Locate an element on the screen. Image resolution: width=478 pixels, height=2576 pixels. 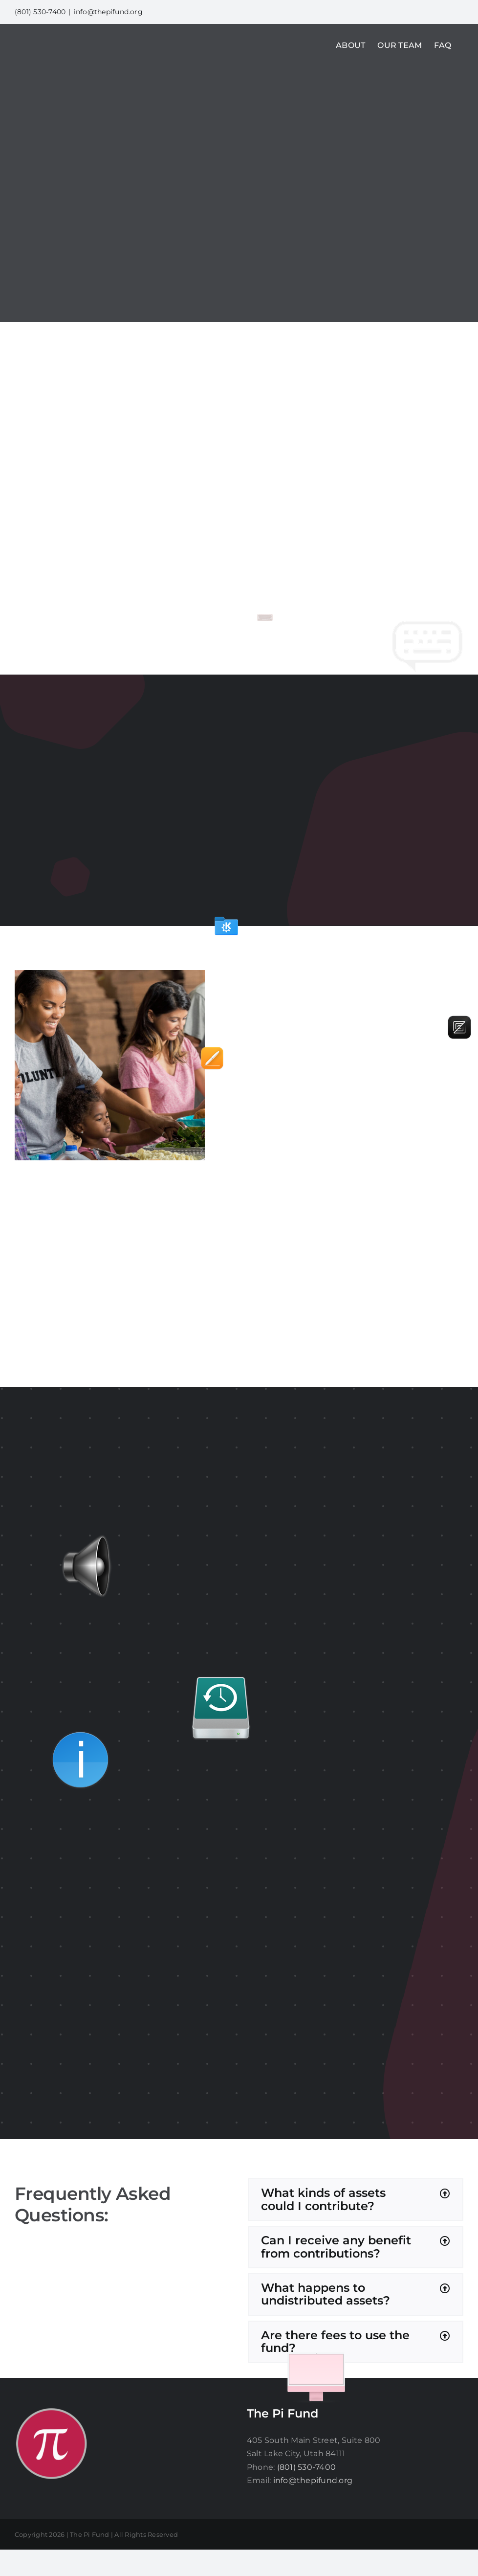
indicates informational message or status is located at coordinates (80, 1760).